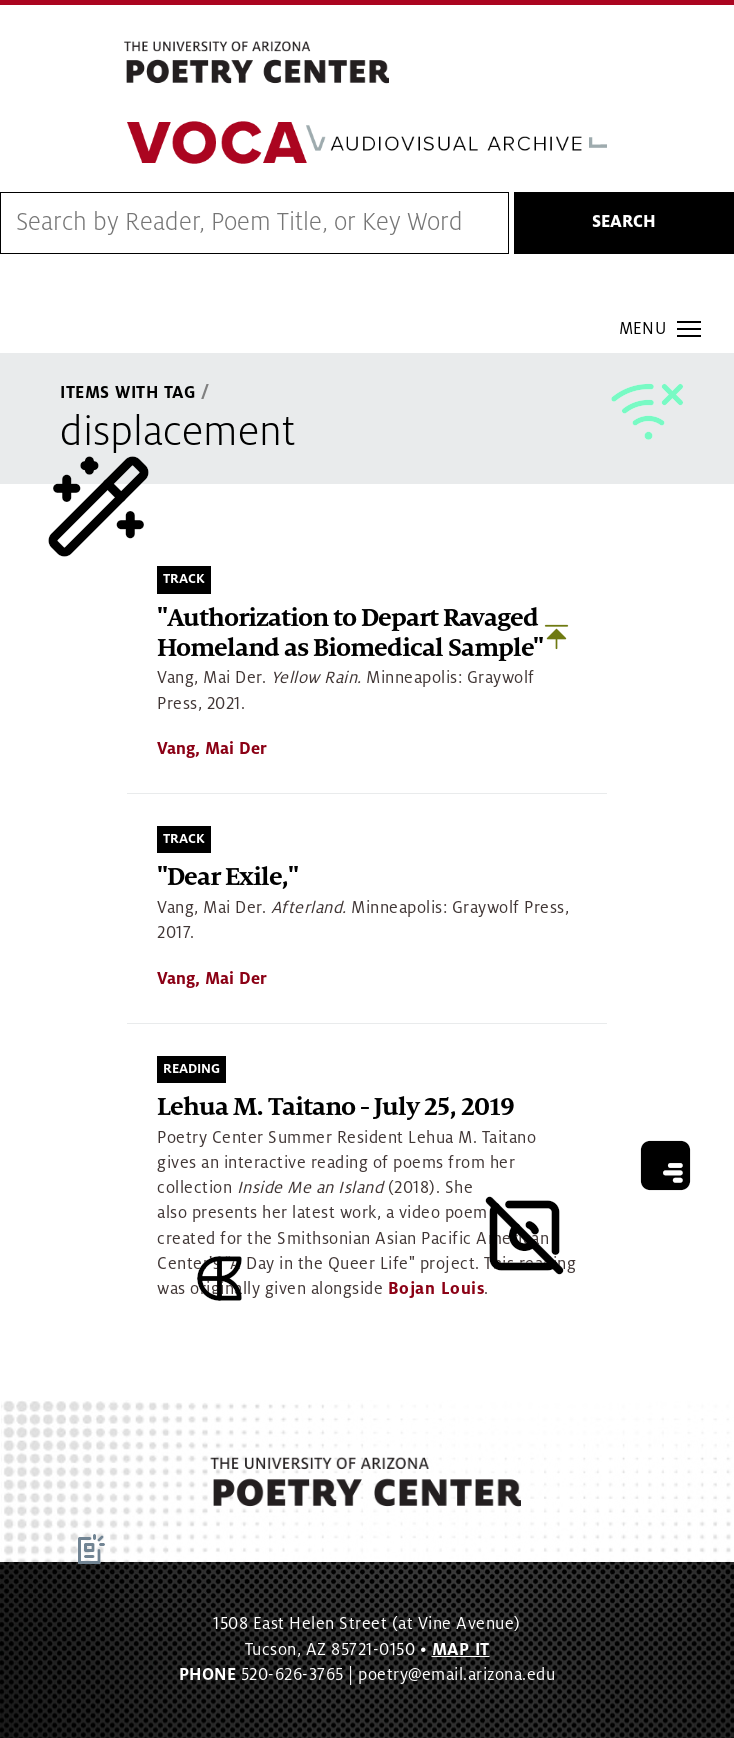 This screenshot has height=1738, width=734. What do you see at coordinates (98, 506) in the screenshot?
I see `apply magic or auto-enhance effects` at bounding box center [98, 506].